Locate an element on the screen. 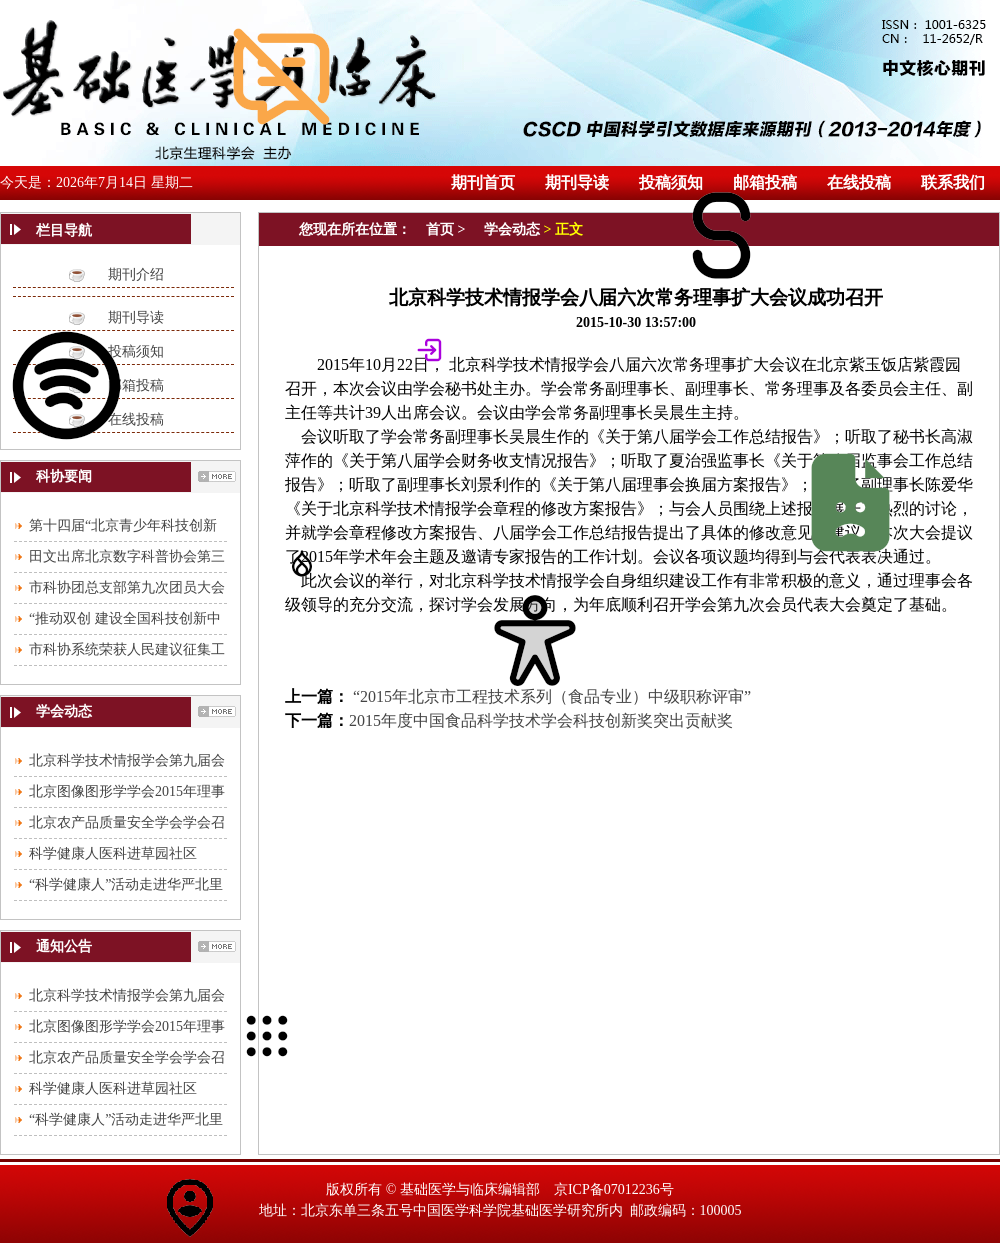  indicates a file error or problem is located at coordinates (850, 502).